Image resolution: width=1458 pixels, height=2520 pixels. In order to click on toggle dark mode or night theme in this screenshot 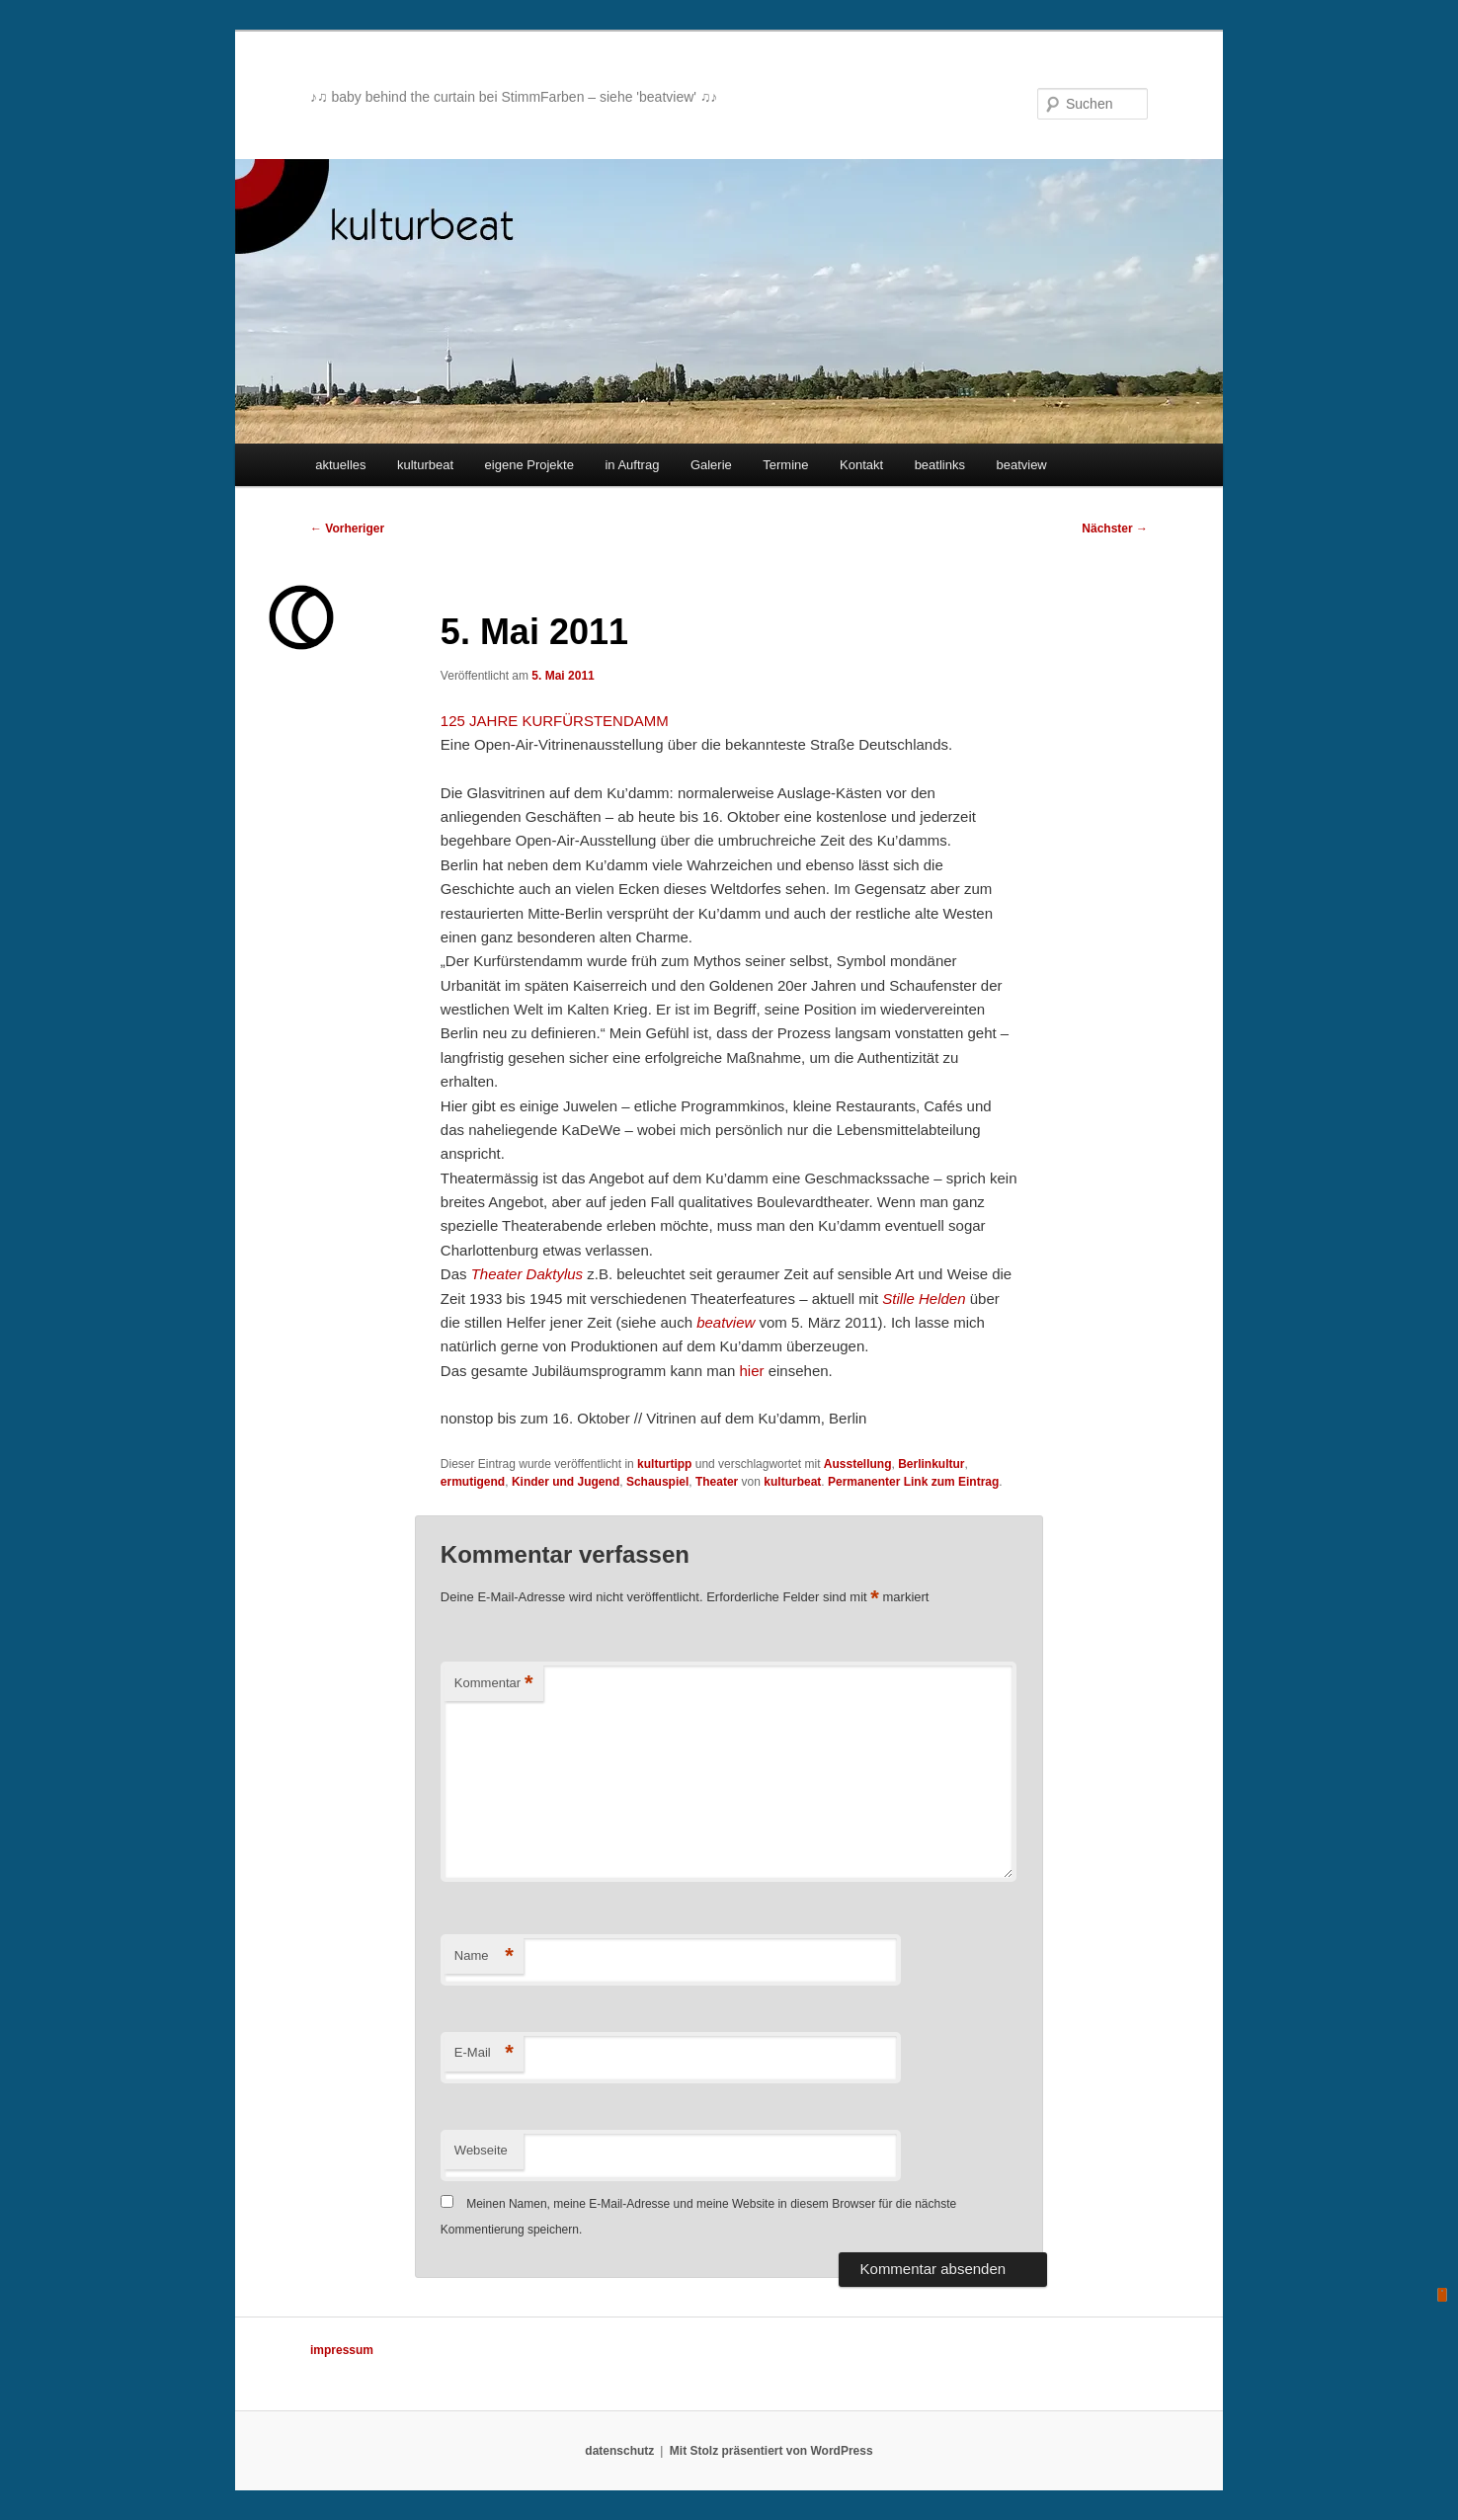, I will do `click(301, 617)`.